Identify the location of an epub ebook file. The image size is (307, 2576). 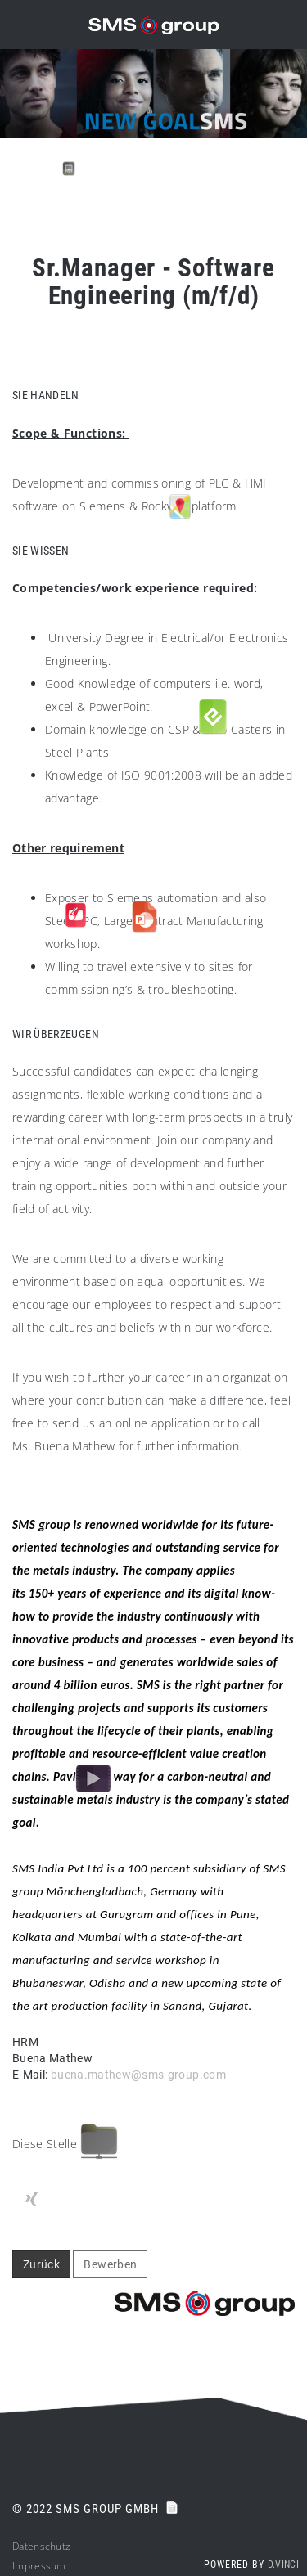
(213, 717).